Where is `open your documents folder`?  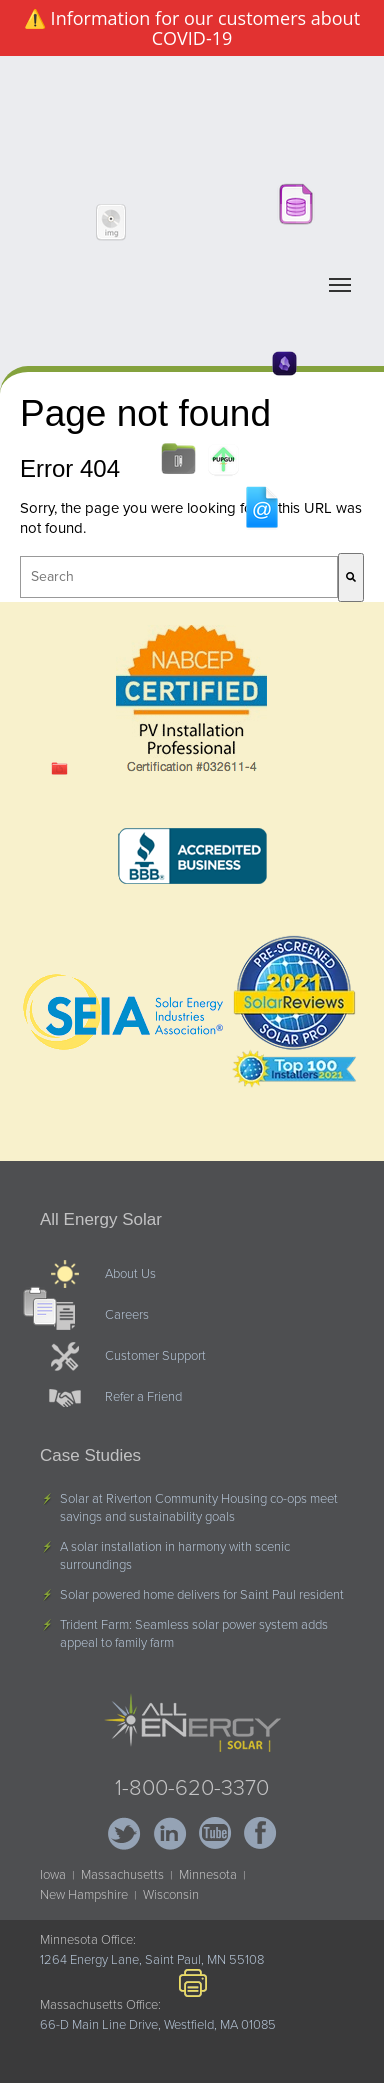 open your documents folder is located at coordinates (59, 768).